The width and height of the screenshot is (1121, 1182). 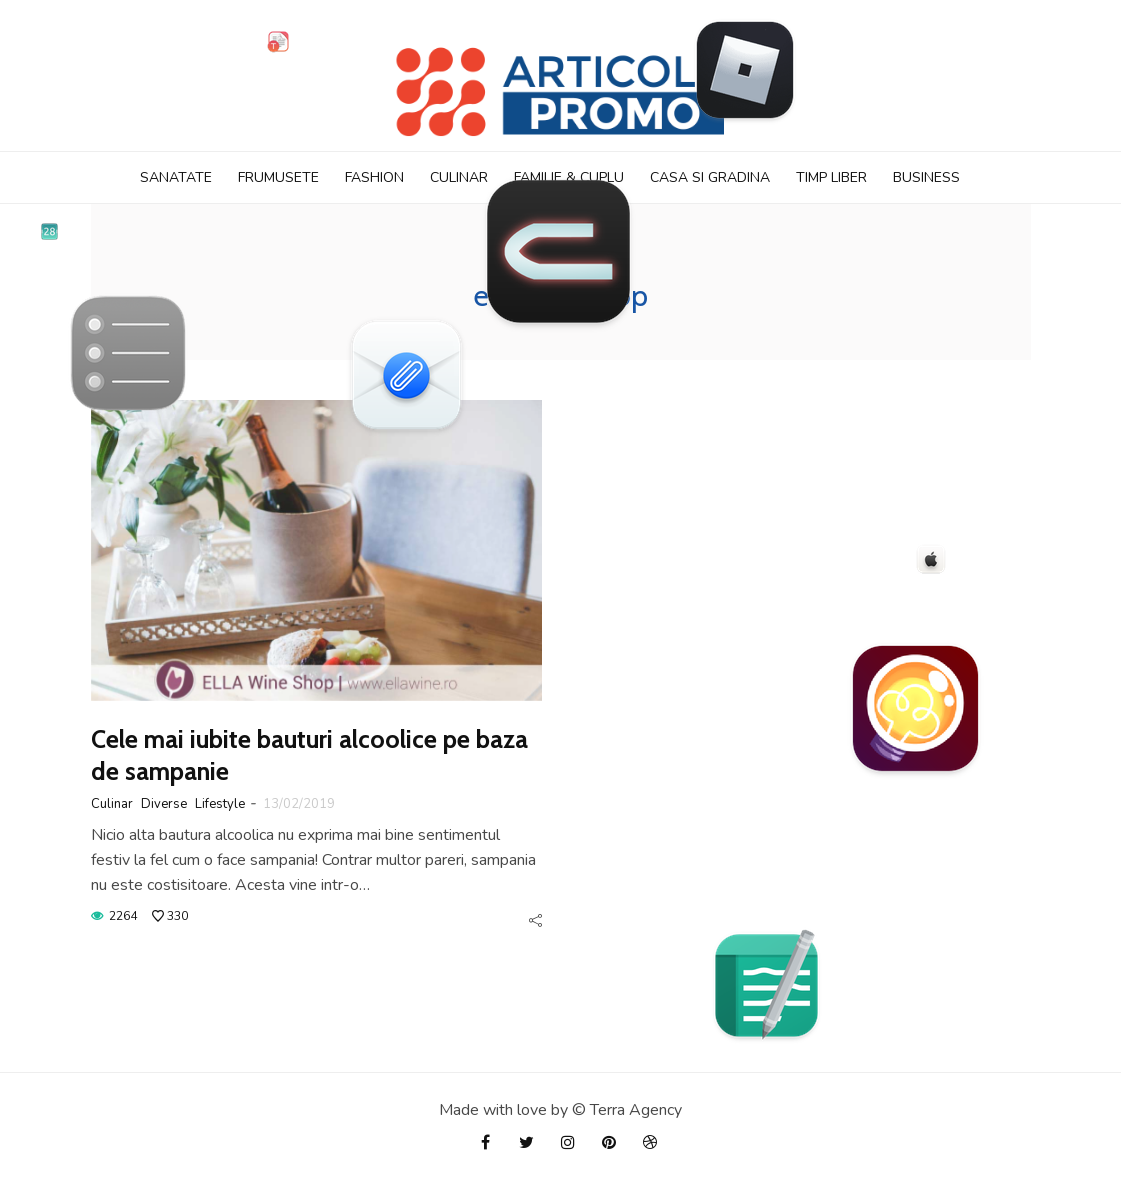 I want to click on open FreeOffice TextMaker word processor, so click(x=278, y=41).